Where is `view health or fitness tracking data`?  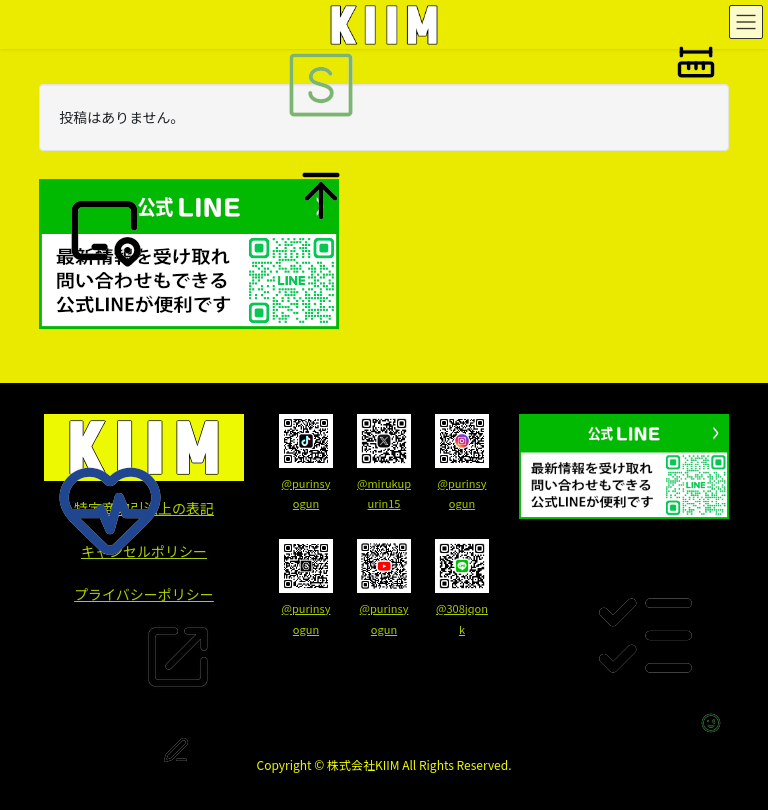 view health or fitness tracking data is located at coordinates (110, 509).